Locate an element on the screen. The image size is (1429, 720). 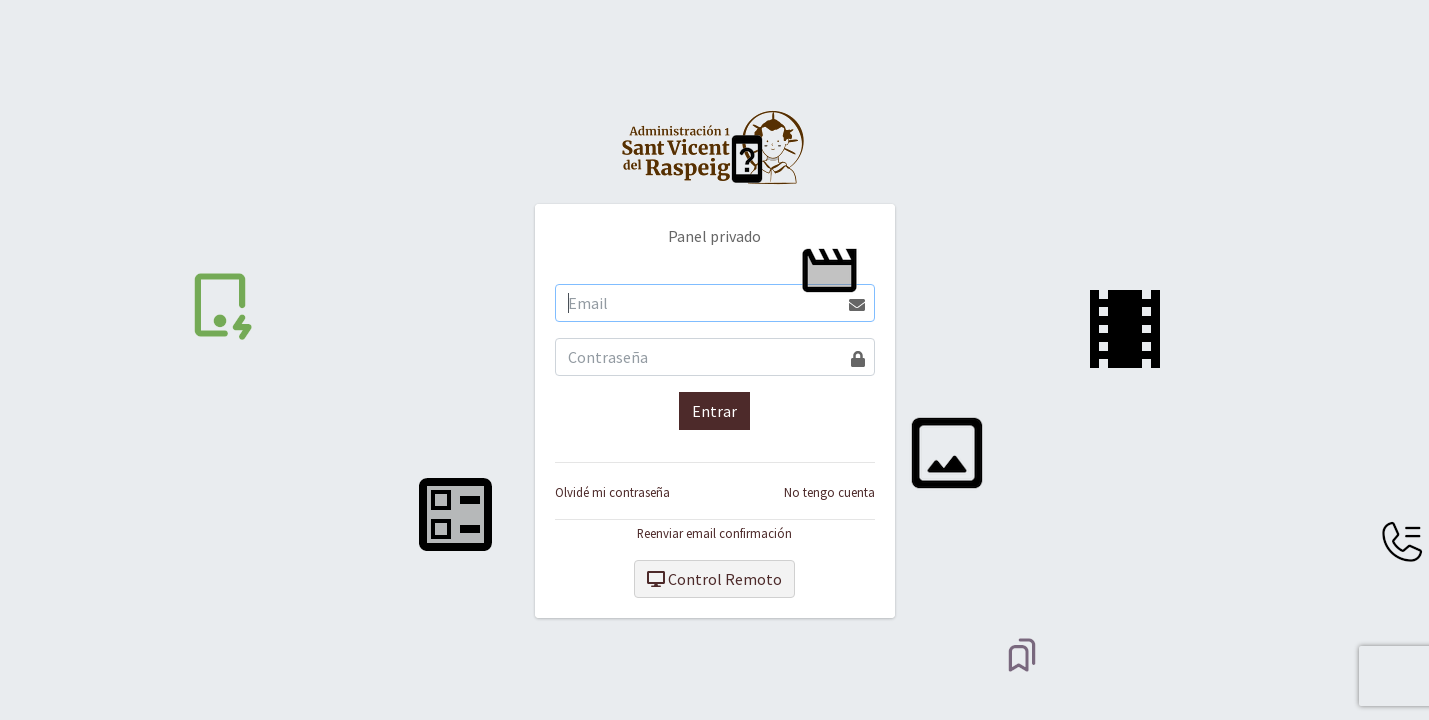
view all saved bookmarks is located at coordinates (1022, 655).